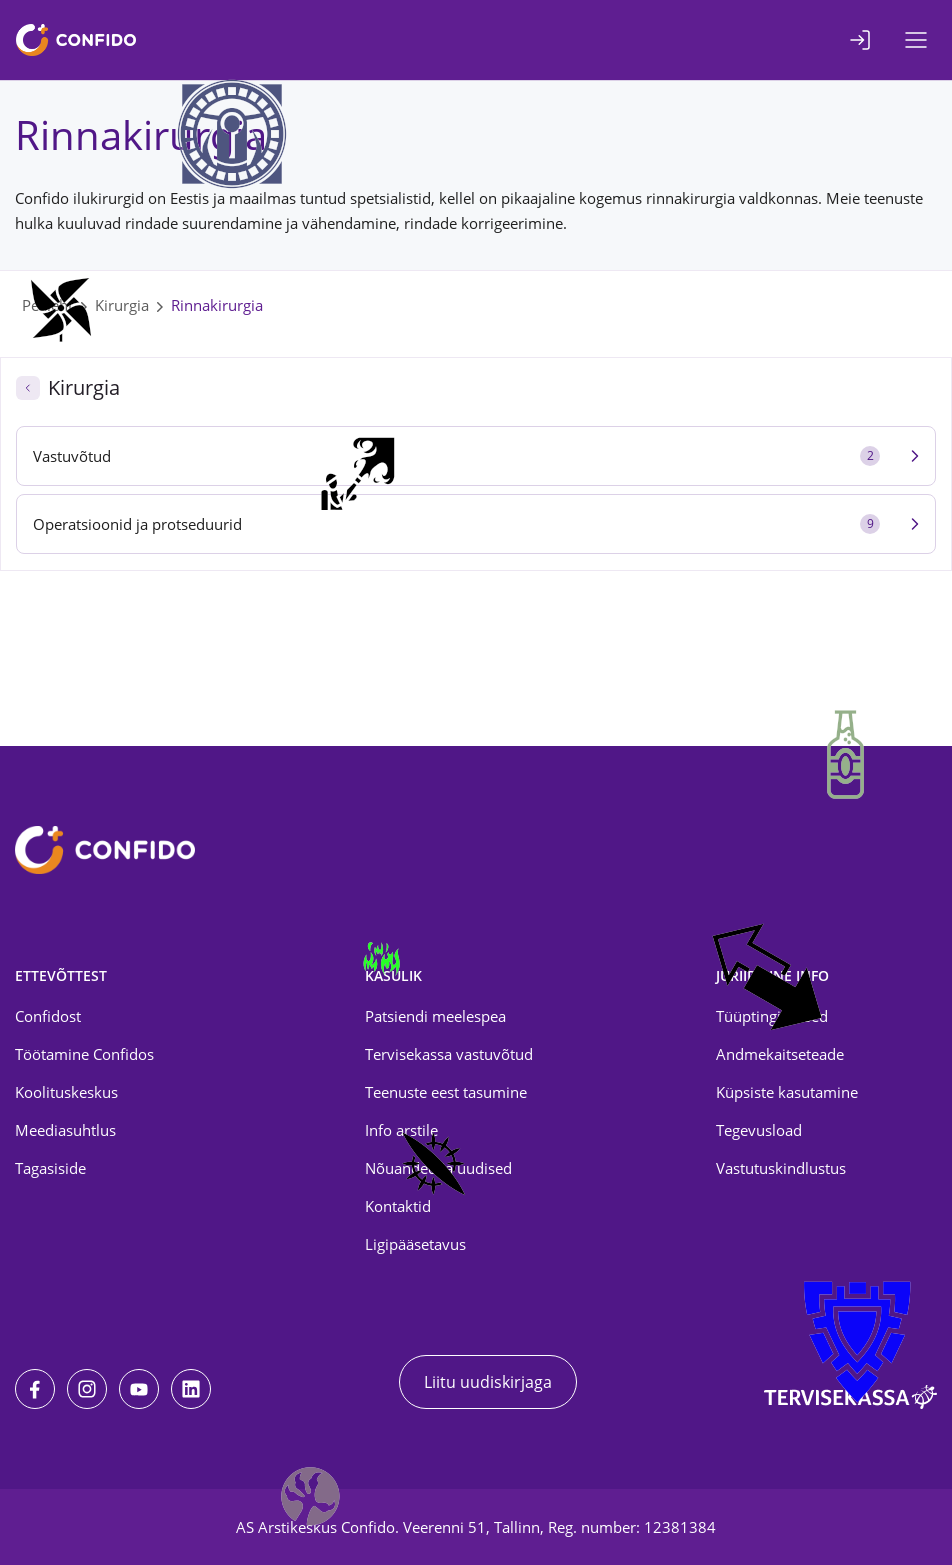  Describe the element at coordinates (857, 1341) in the screenshot. I see `indicates protected or secured content` at that location.